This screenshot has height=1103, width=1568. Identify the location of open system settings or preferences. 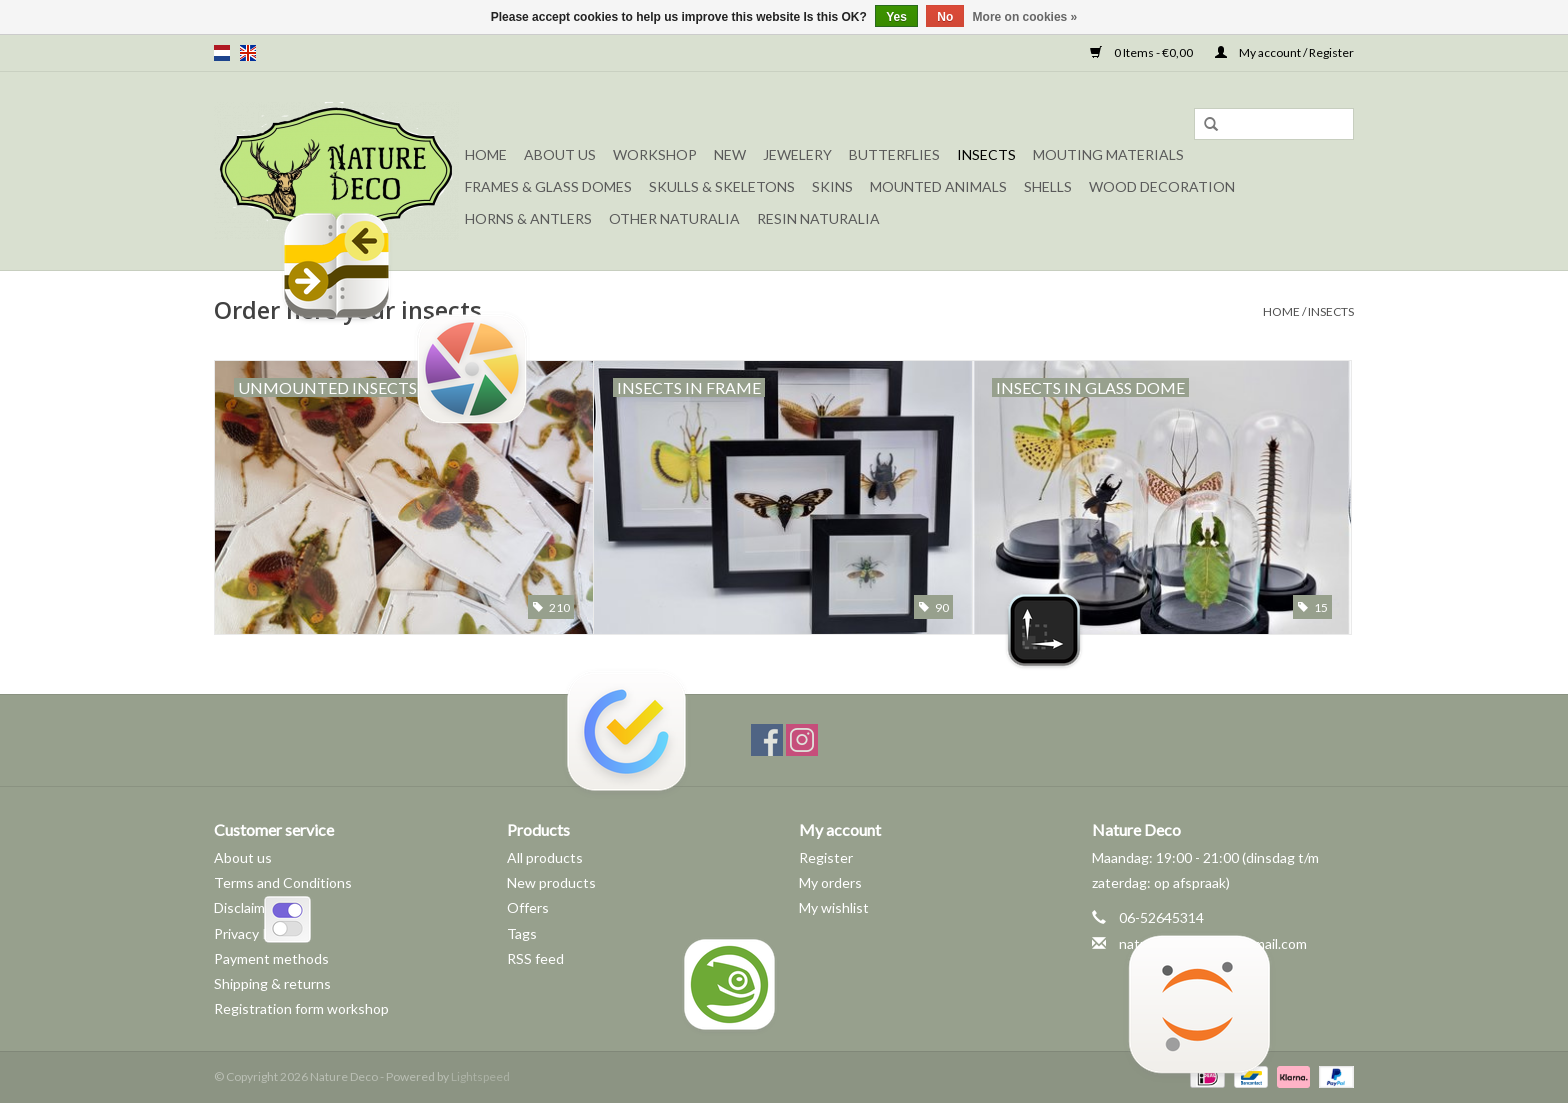
(287, 919).